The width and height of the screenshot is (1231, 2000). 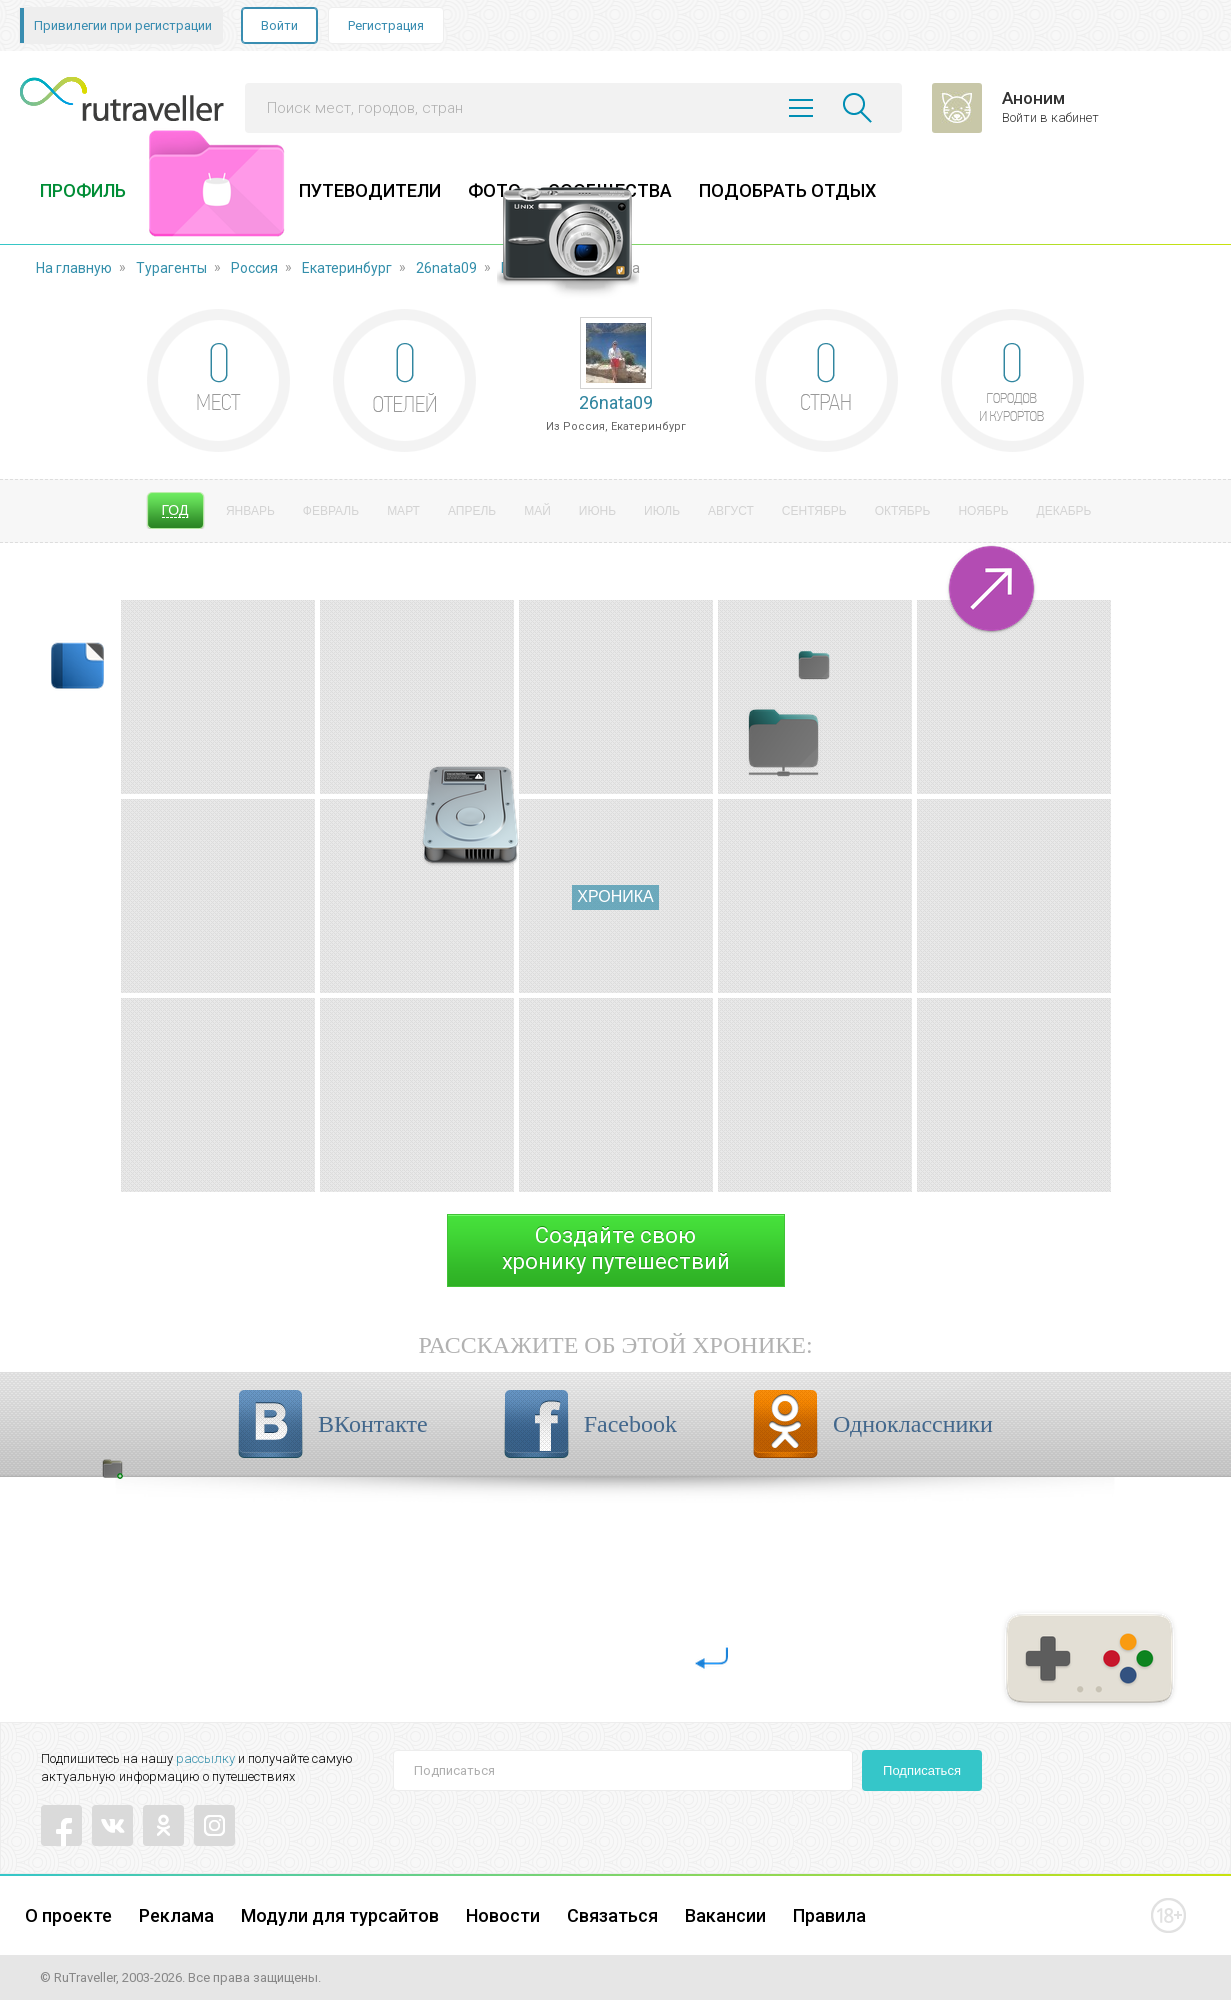 What do you see at coordinates (216, 187) in the screenshot?
I see `open android marshmallow system folder` at bounding box center [216, 187].